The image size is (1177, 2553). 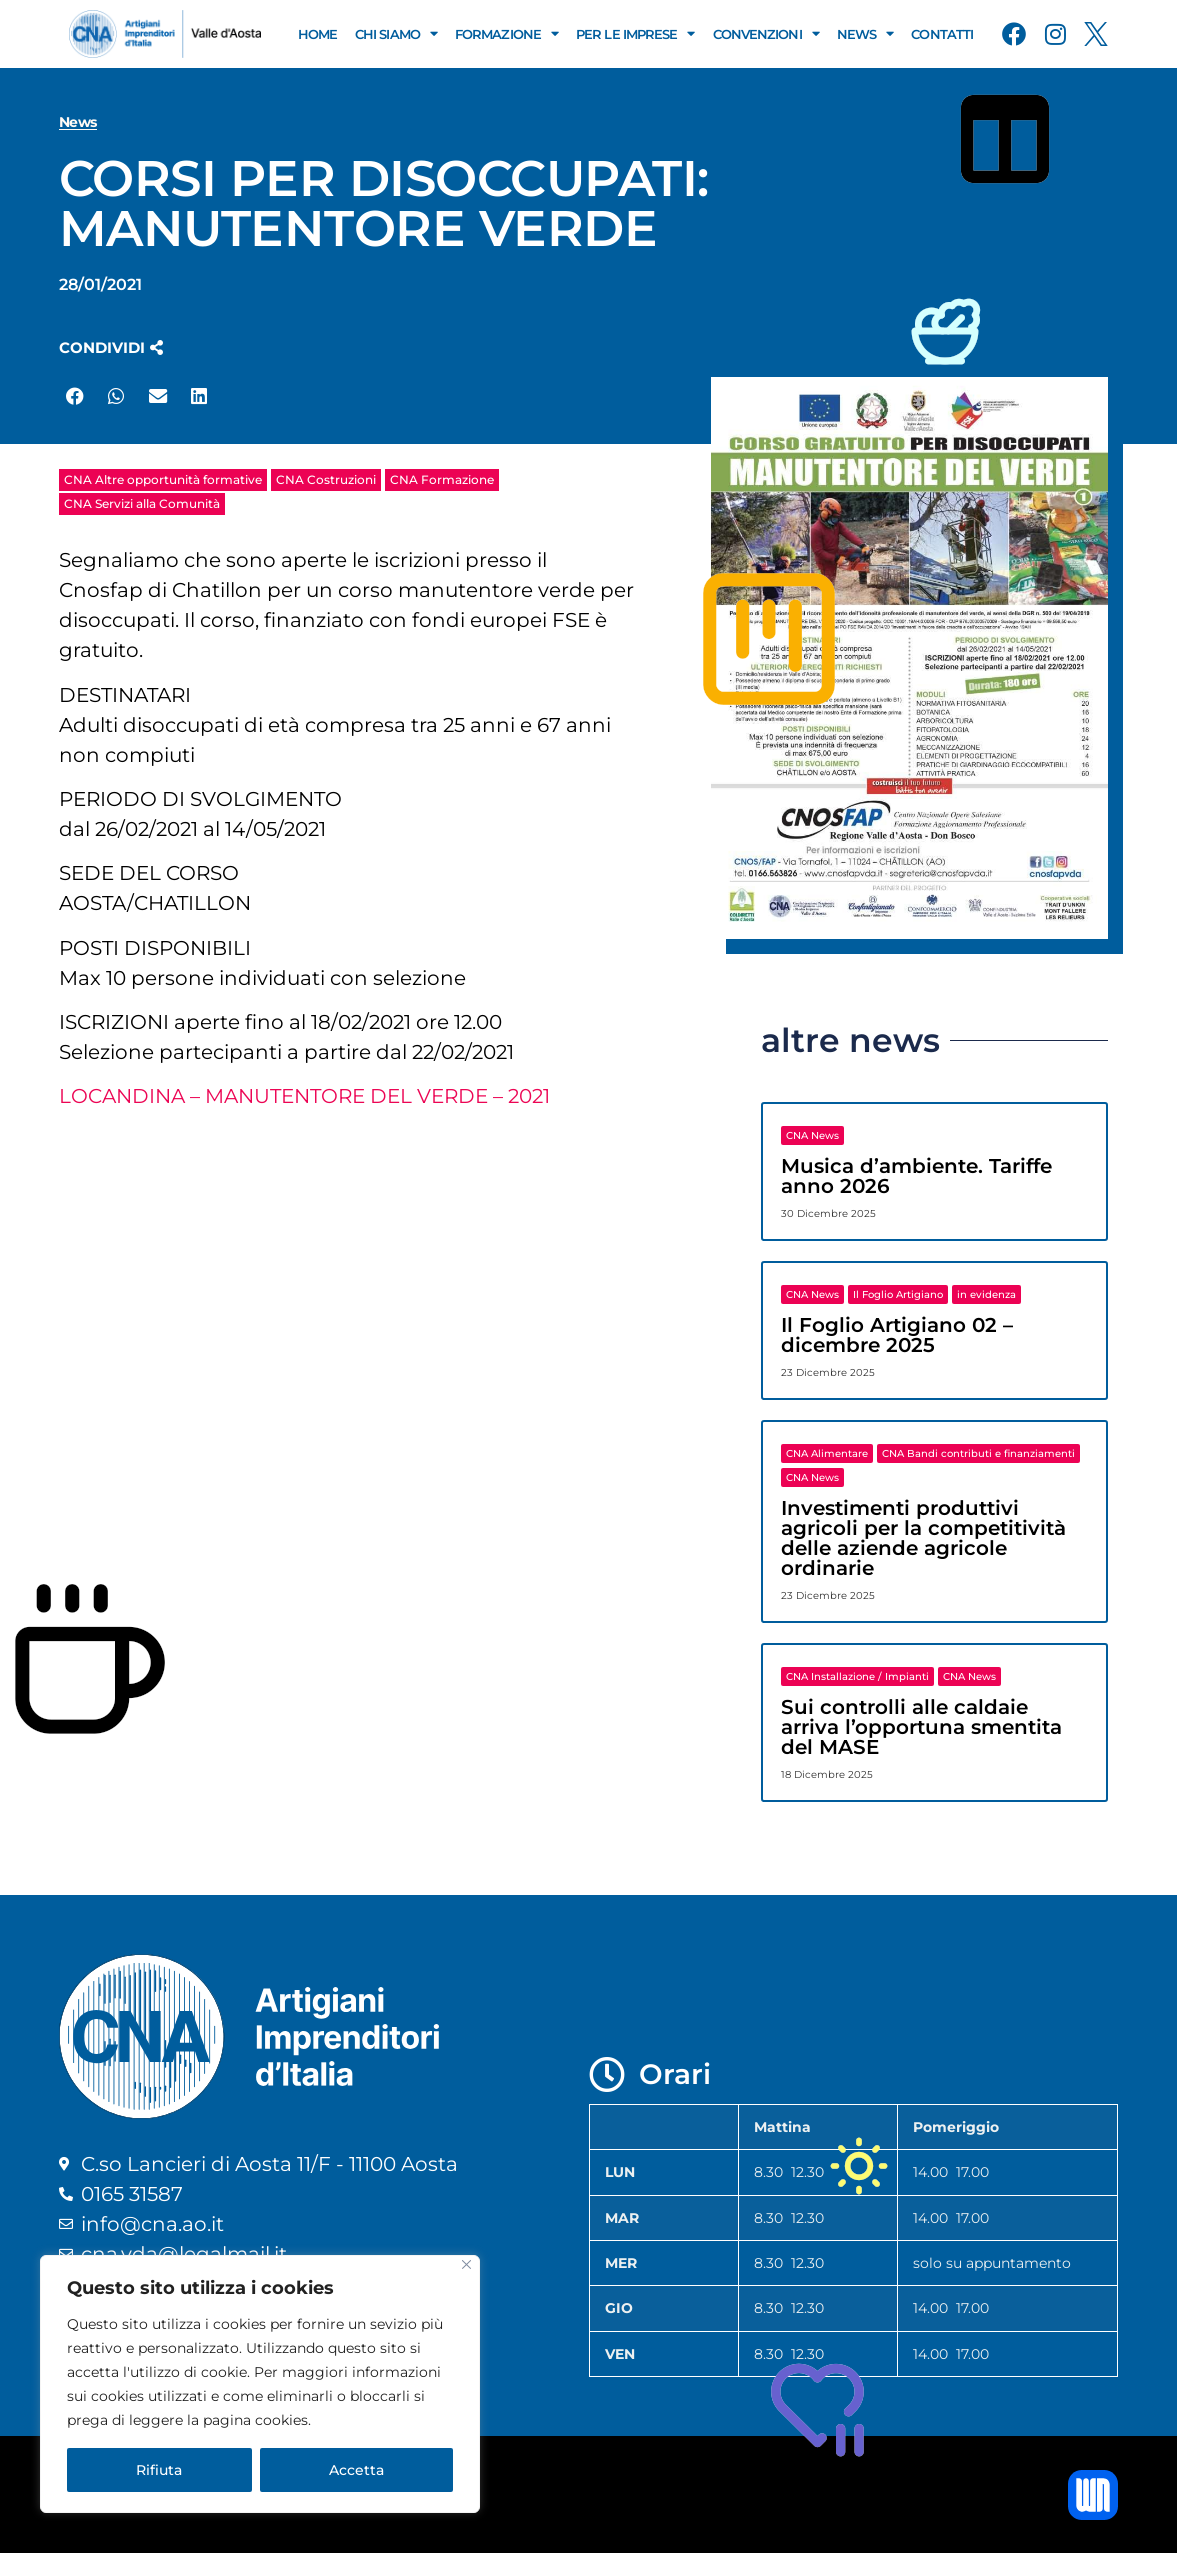 I want to click on pause health monitoring or tracking, so click(x=817, y=2405).